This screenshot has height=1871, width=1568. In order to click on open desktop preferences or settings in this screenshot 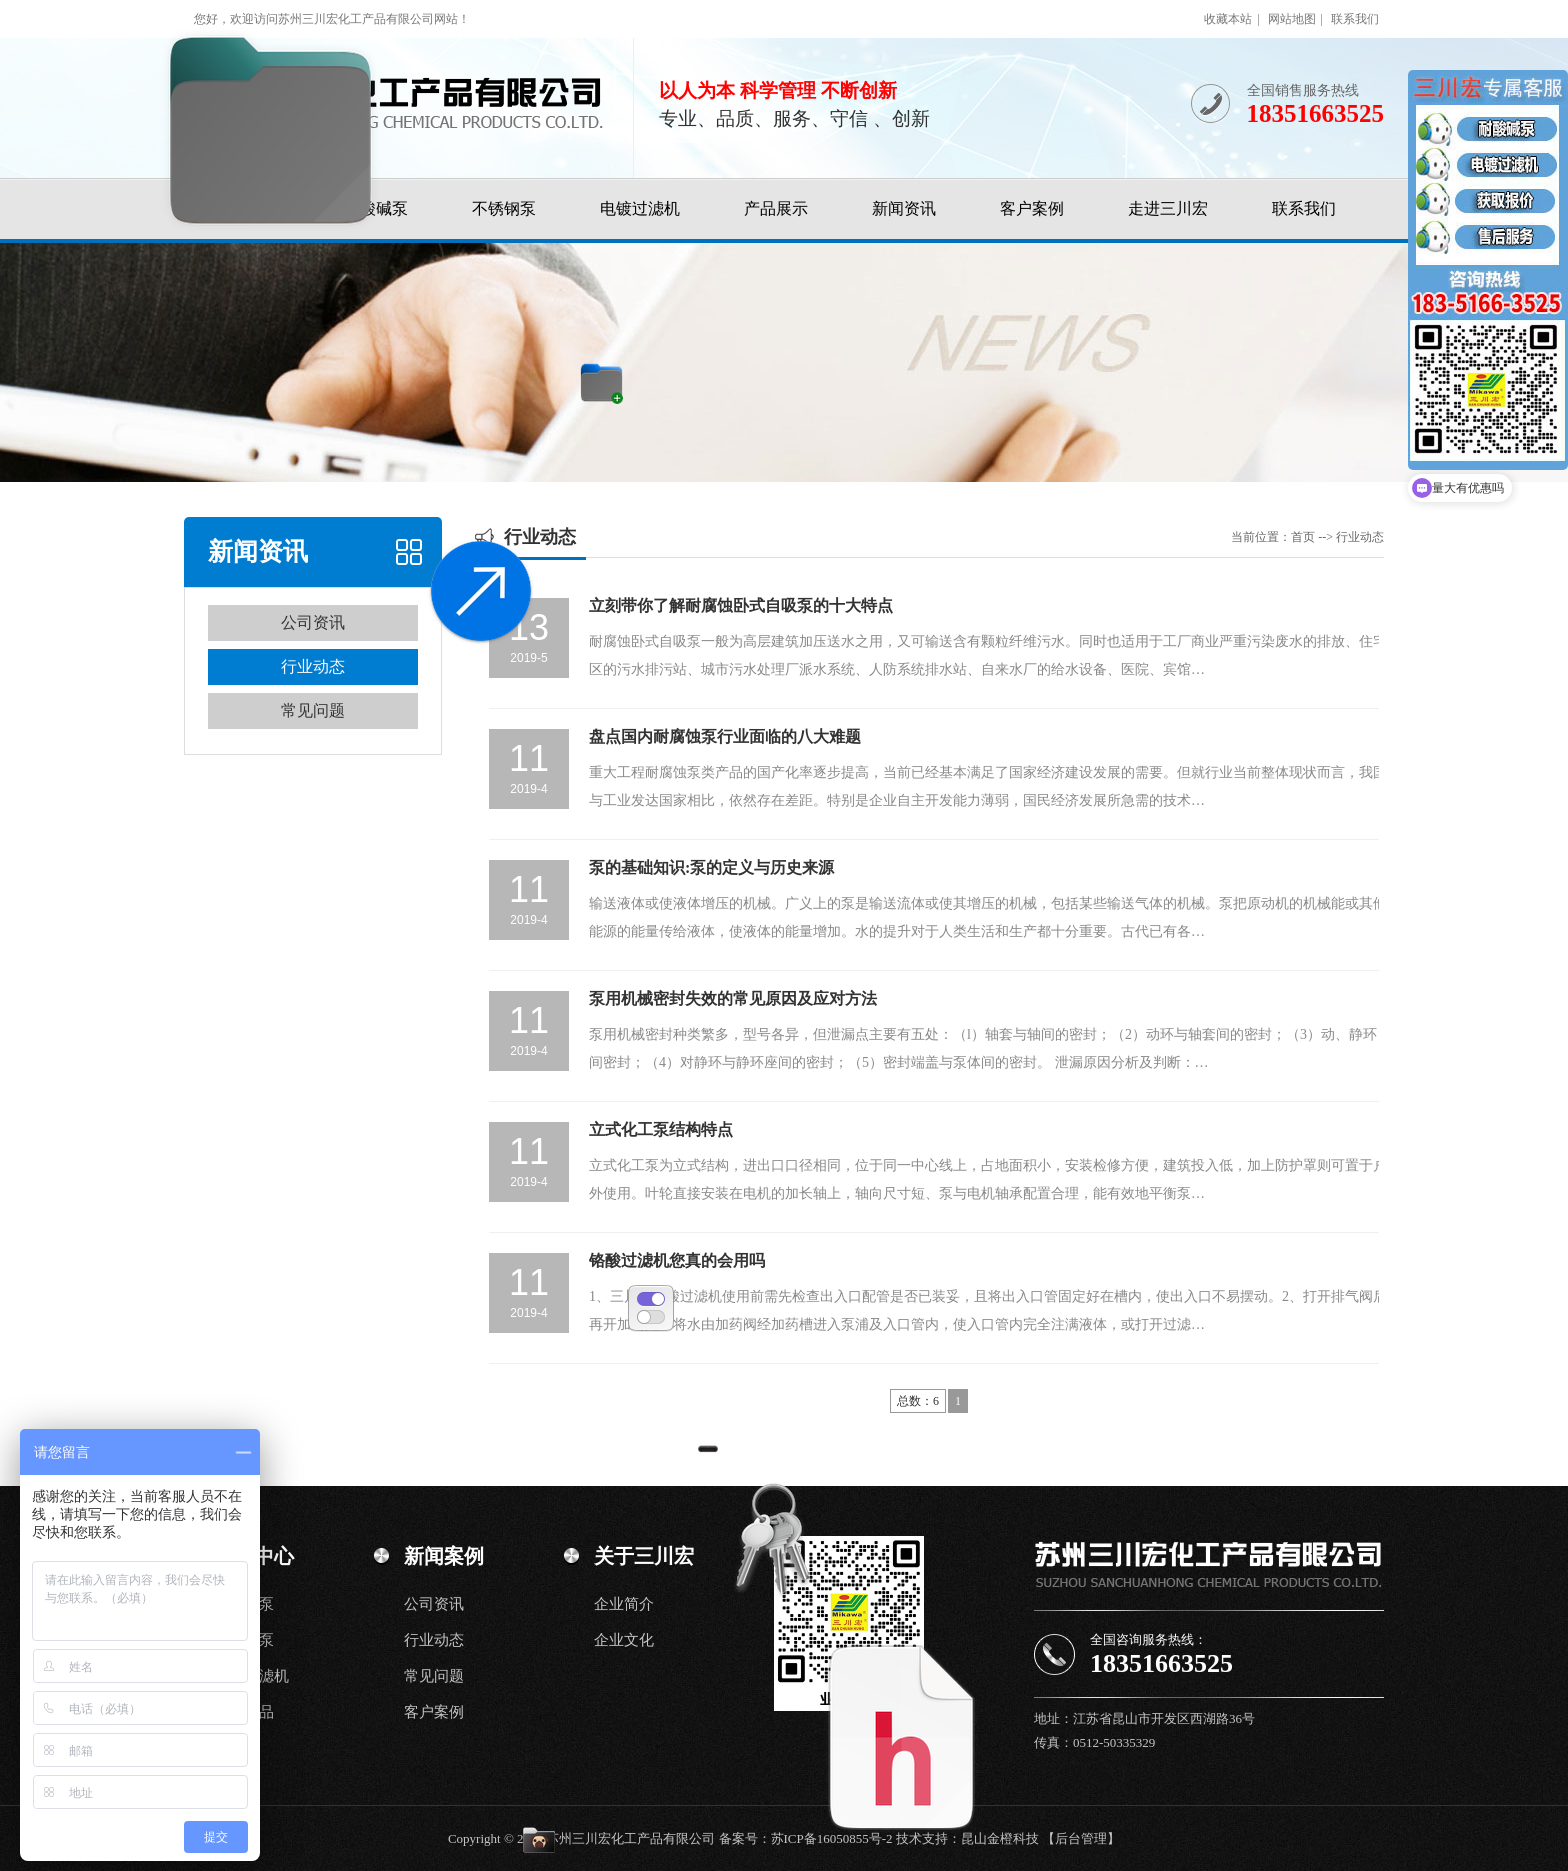, I will do `click(651, 1308)`.